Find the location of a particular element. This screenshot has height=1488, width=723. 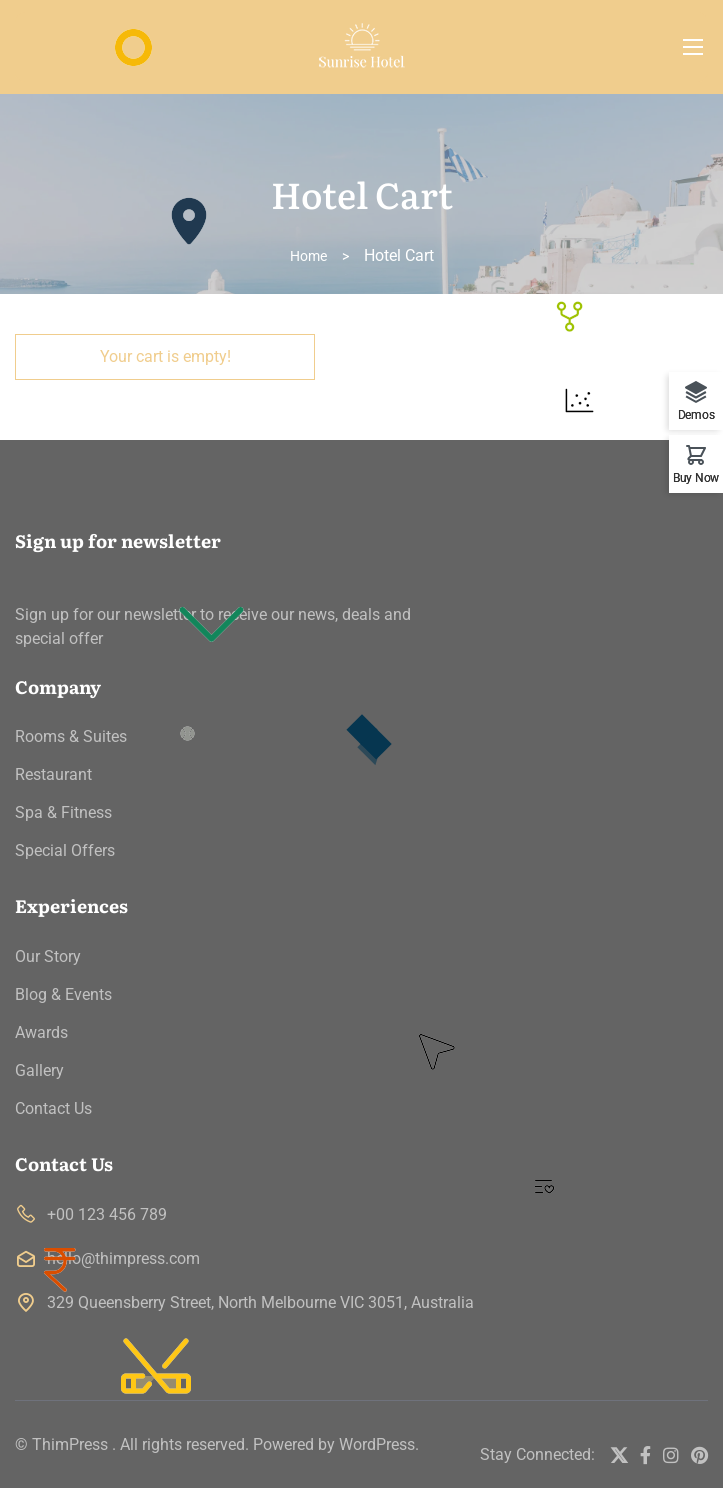

view hockey scores and updates is located at coordinates (156, 1366).